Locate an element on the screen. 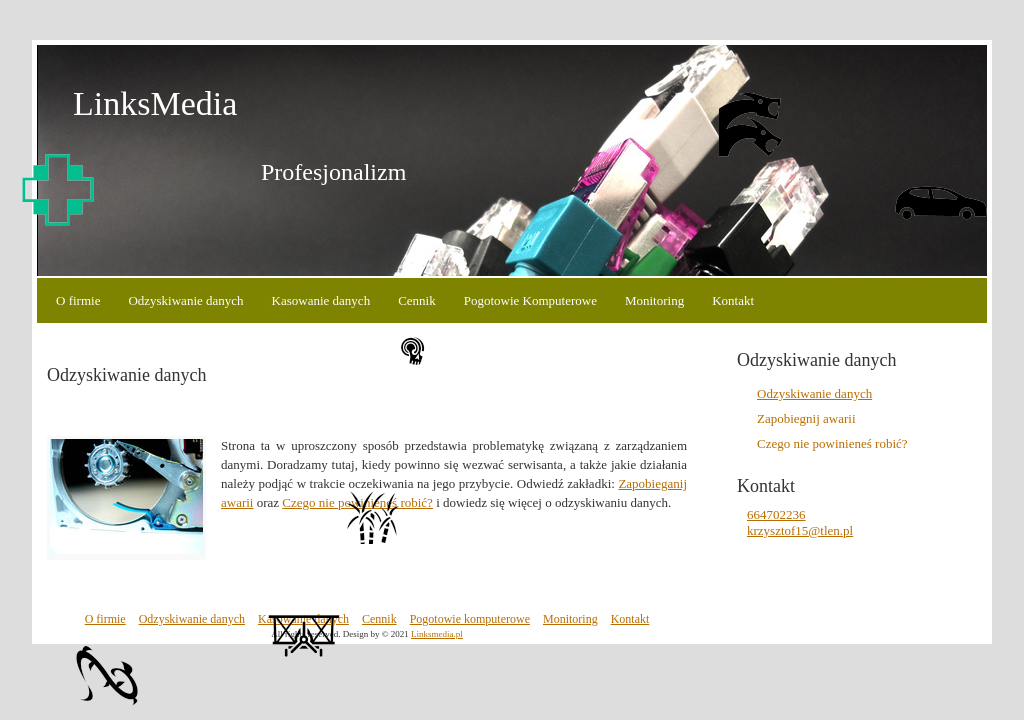  use vine whip ability or attack is located at coordinates (107, 675).